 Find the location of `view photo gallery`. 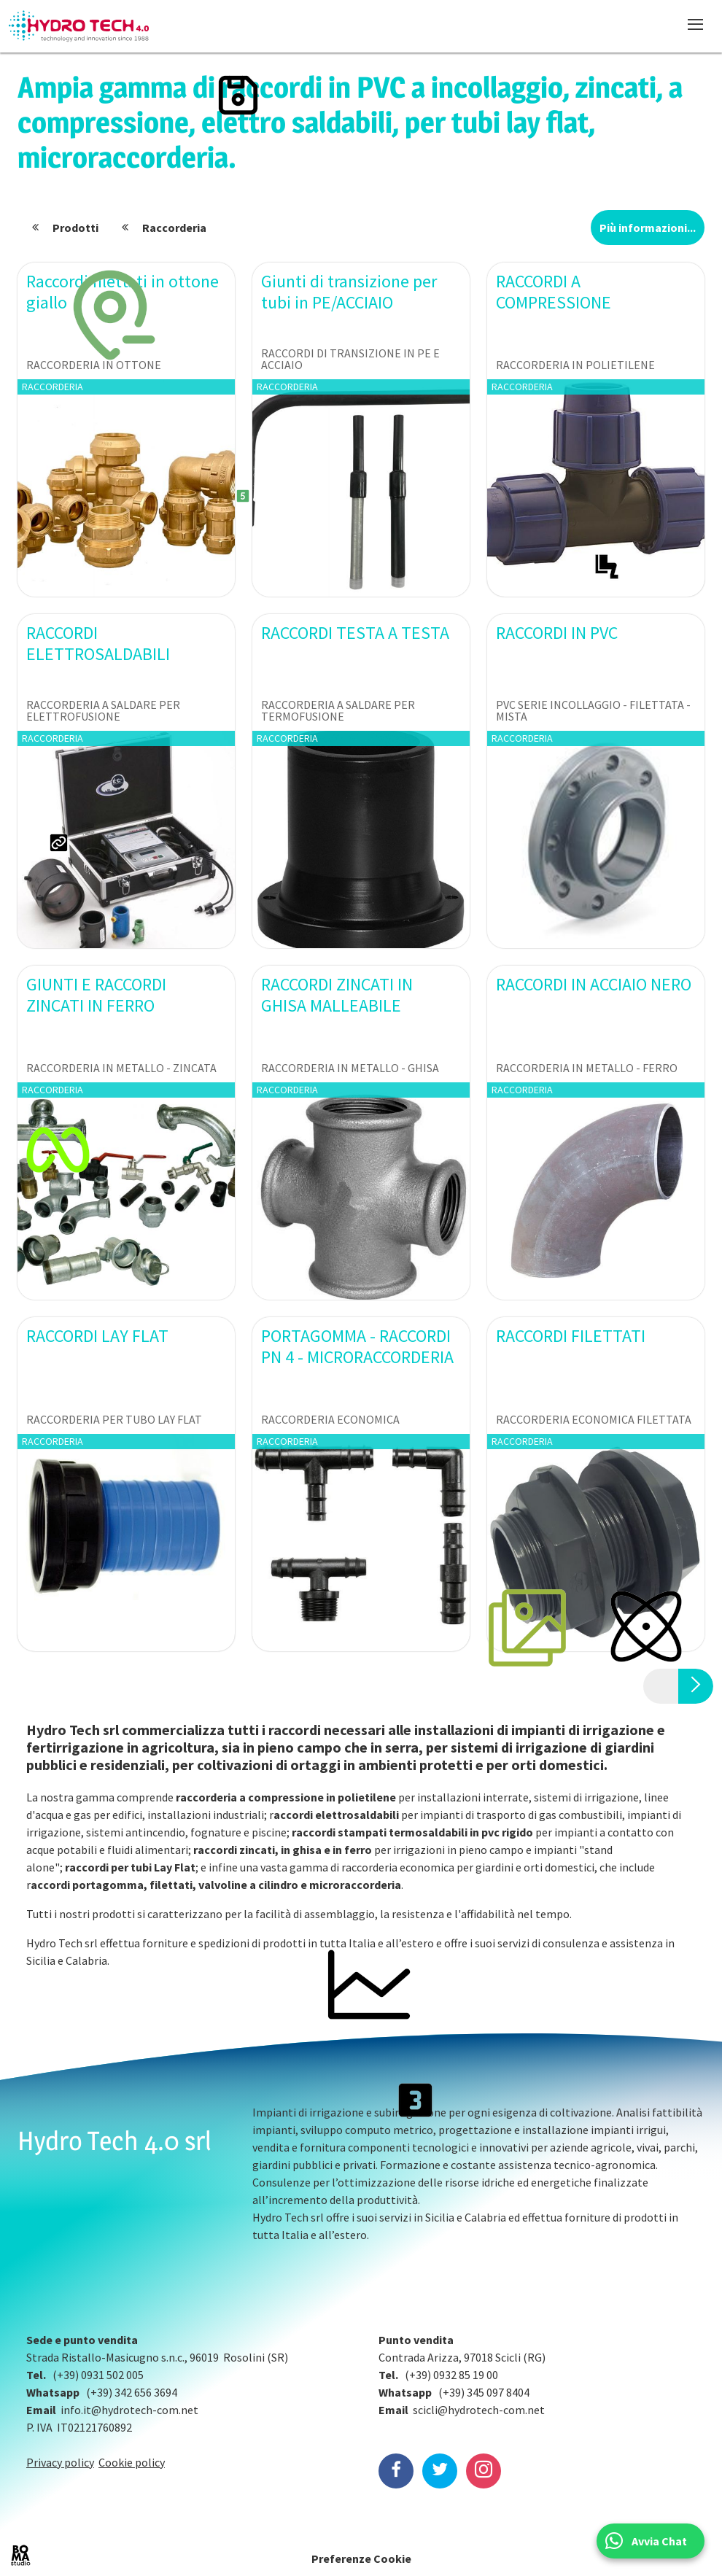

view photo gallery is located at coordinates (527, 1628).